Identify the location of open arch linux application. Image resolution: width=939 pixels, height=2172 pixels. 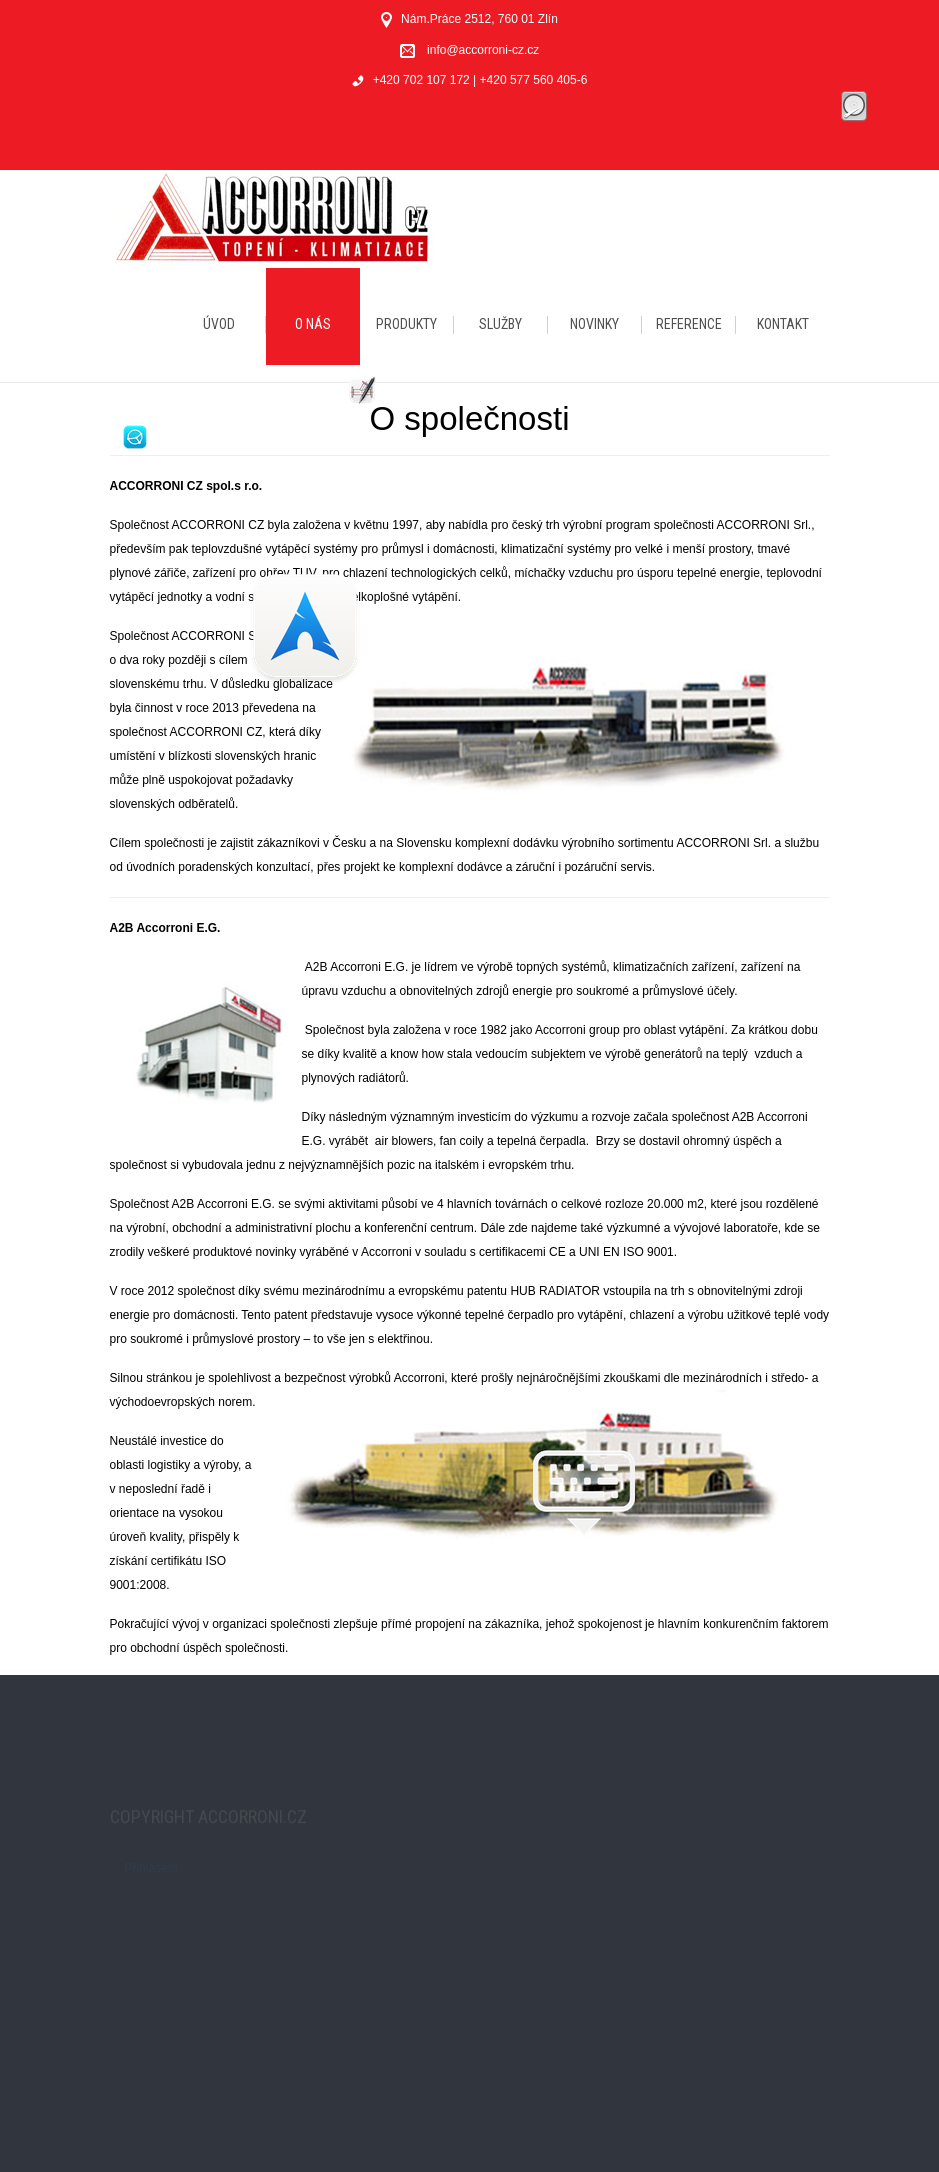
(305, 626).